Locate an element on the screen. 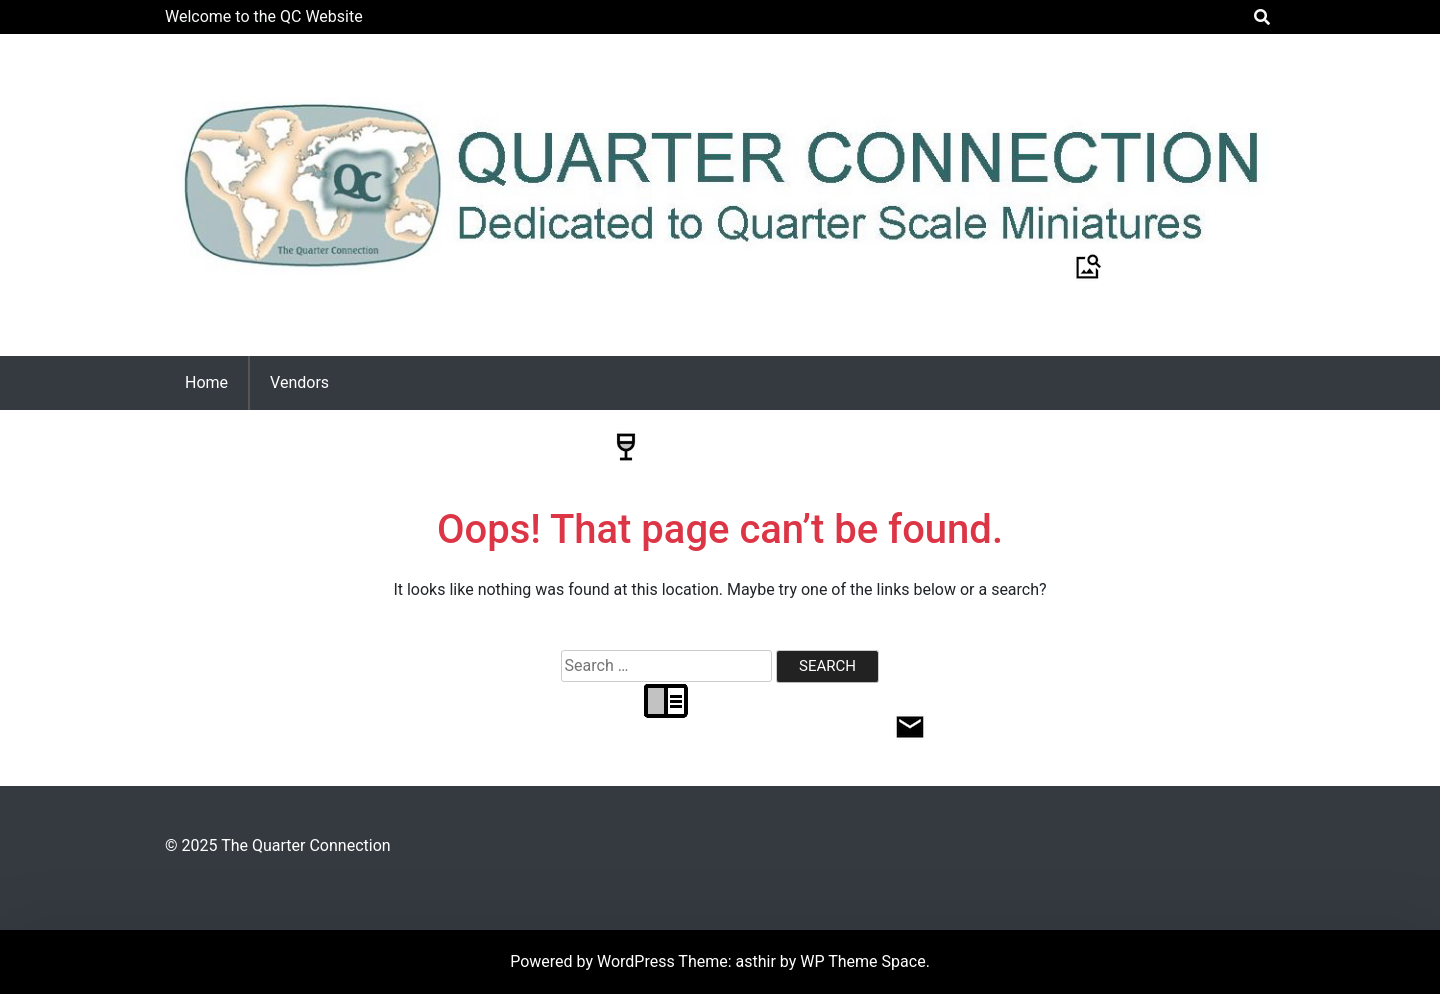 This screenshot has height=994, width=1440. mark message as unread is located at coordinates (910, 727).